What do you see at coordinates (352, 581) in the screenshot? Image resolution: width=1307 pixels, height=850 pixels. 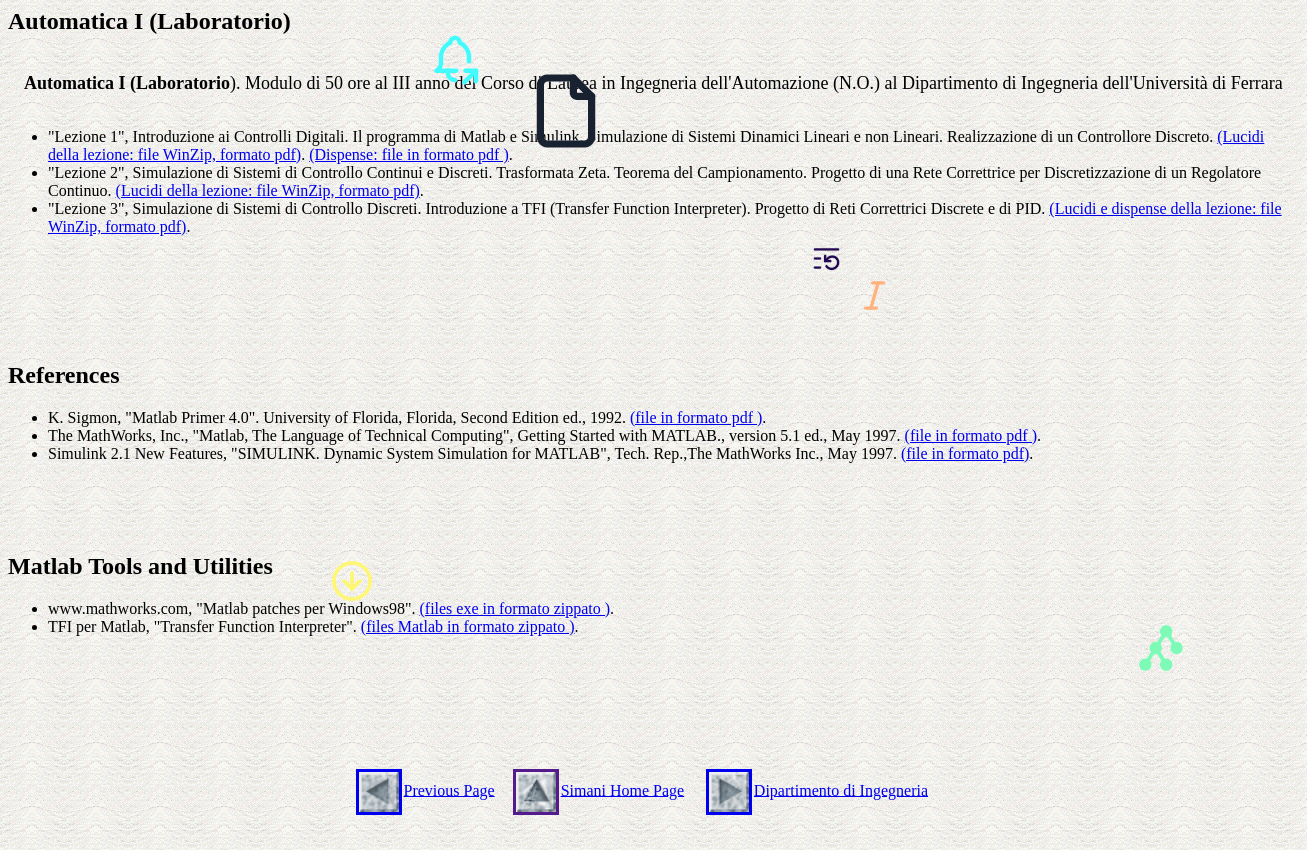 I see `download file or content` at bounding box center [352, 581].